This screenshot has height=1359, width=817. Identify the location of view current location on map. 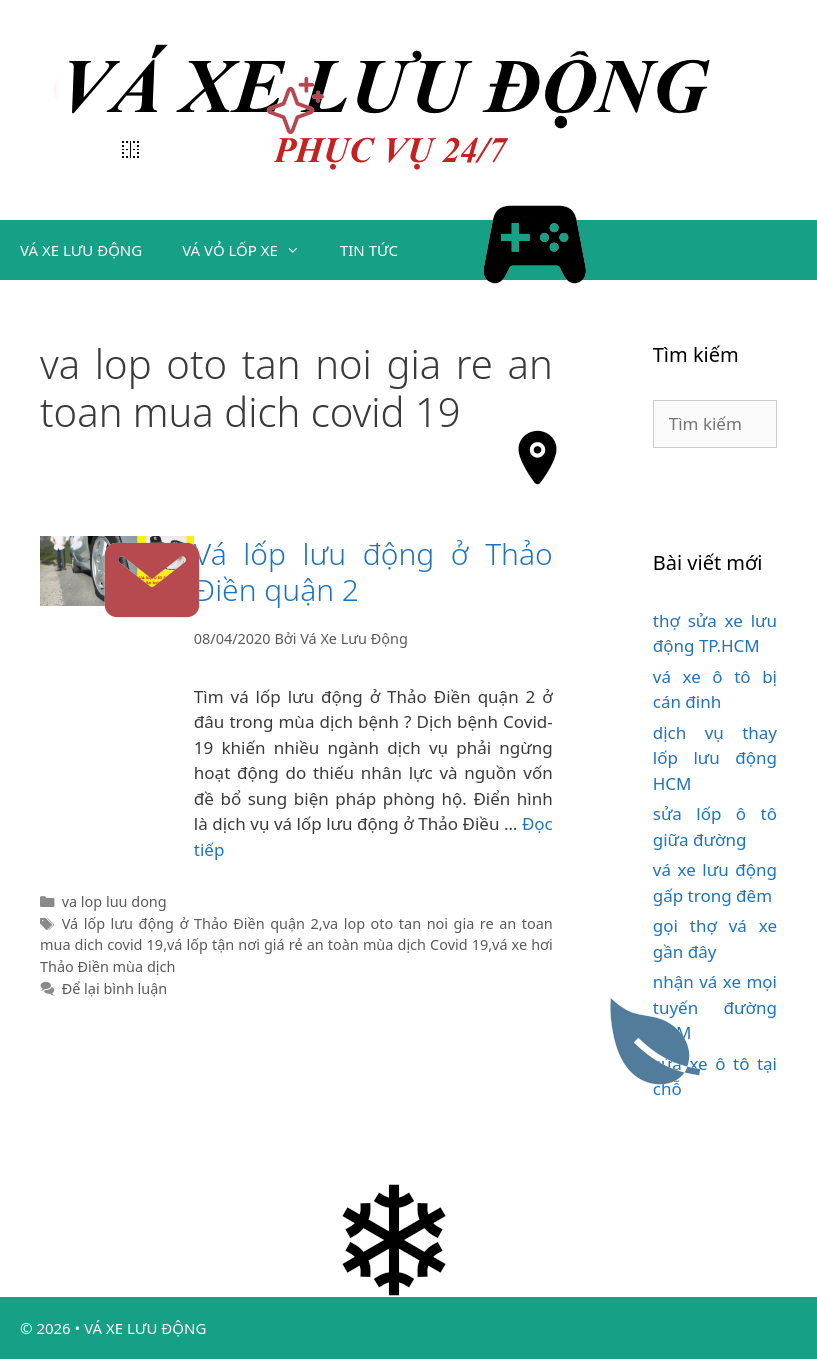
(537, 457).